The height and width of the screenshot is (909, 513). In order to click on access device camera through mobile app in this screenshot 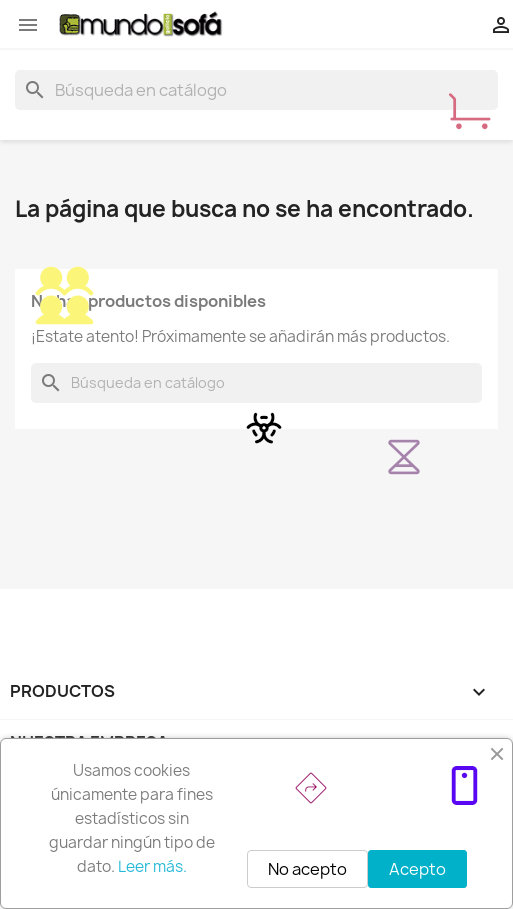, I will do `click(464, 785)`.